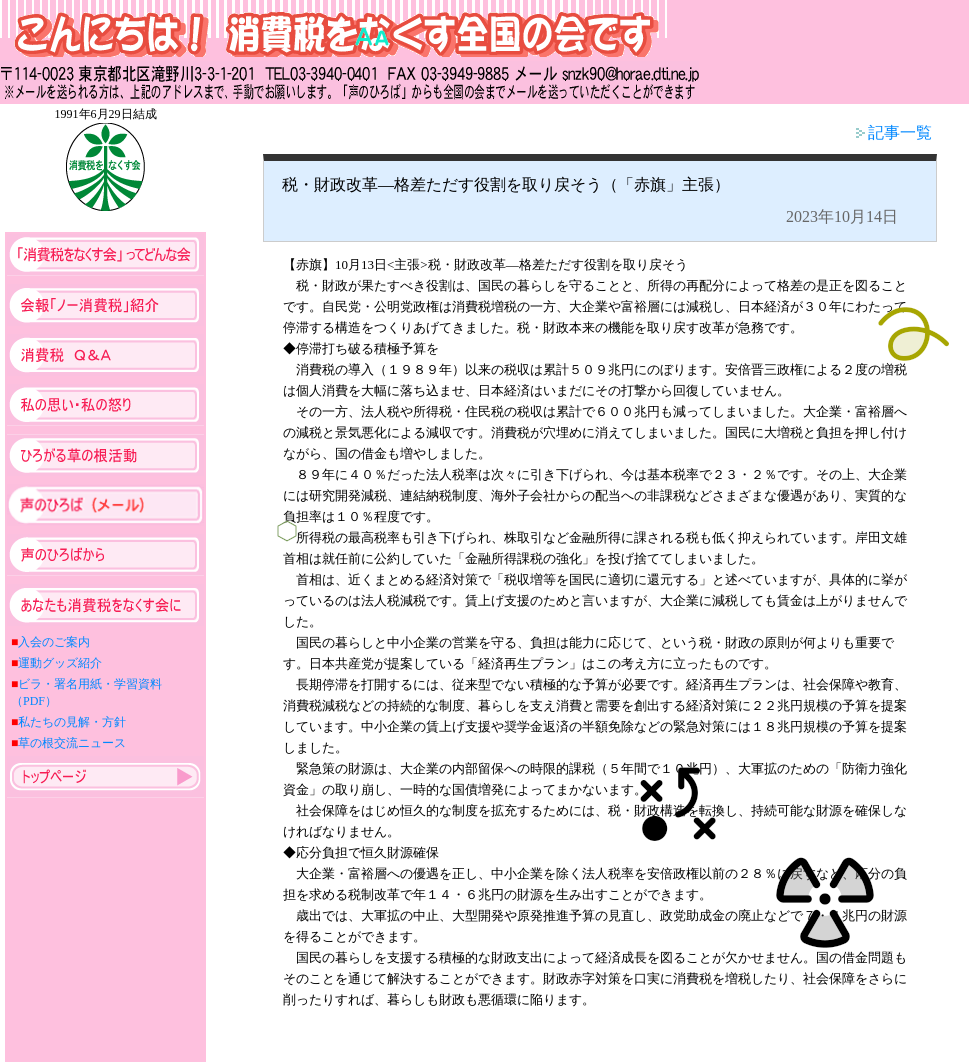 This screenshot has width=969, height=1062. I want to click on indicates radioactive or hazardous material warning, so click(825, 899).